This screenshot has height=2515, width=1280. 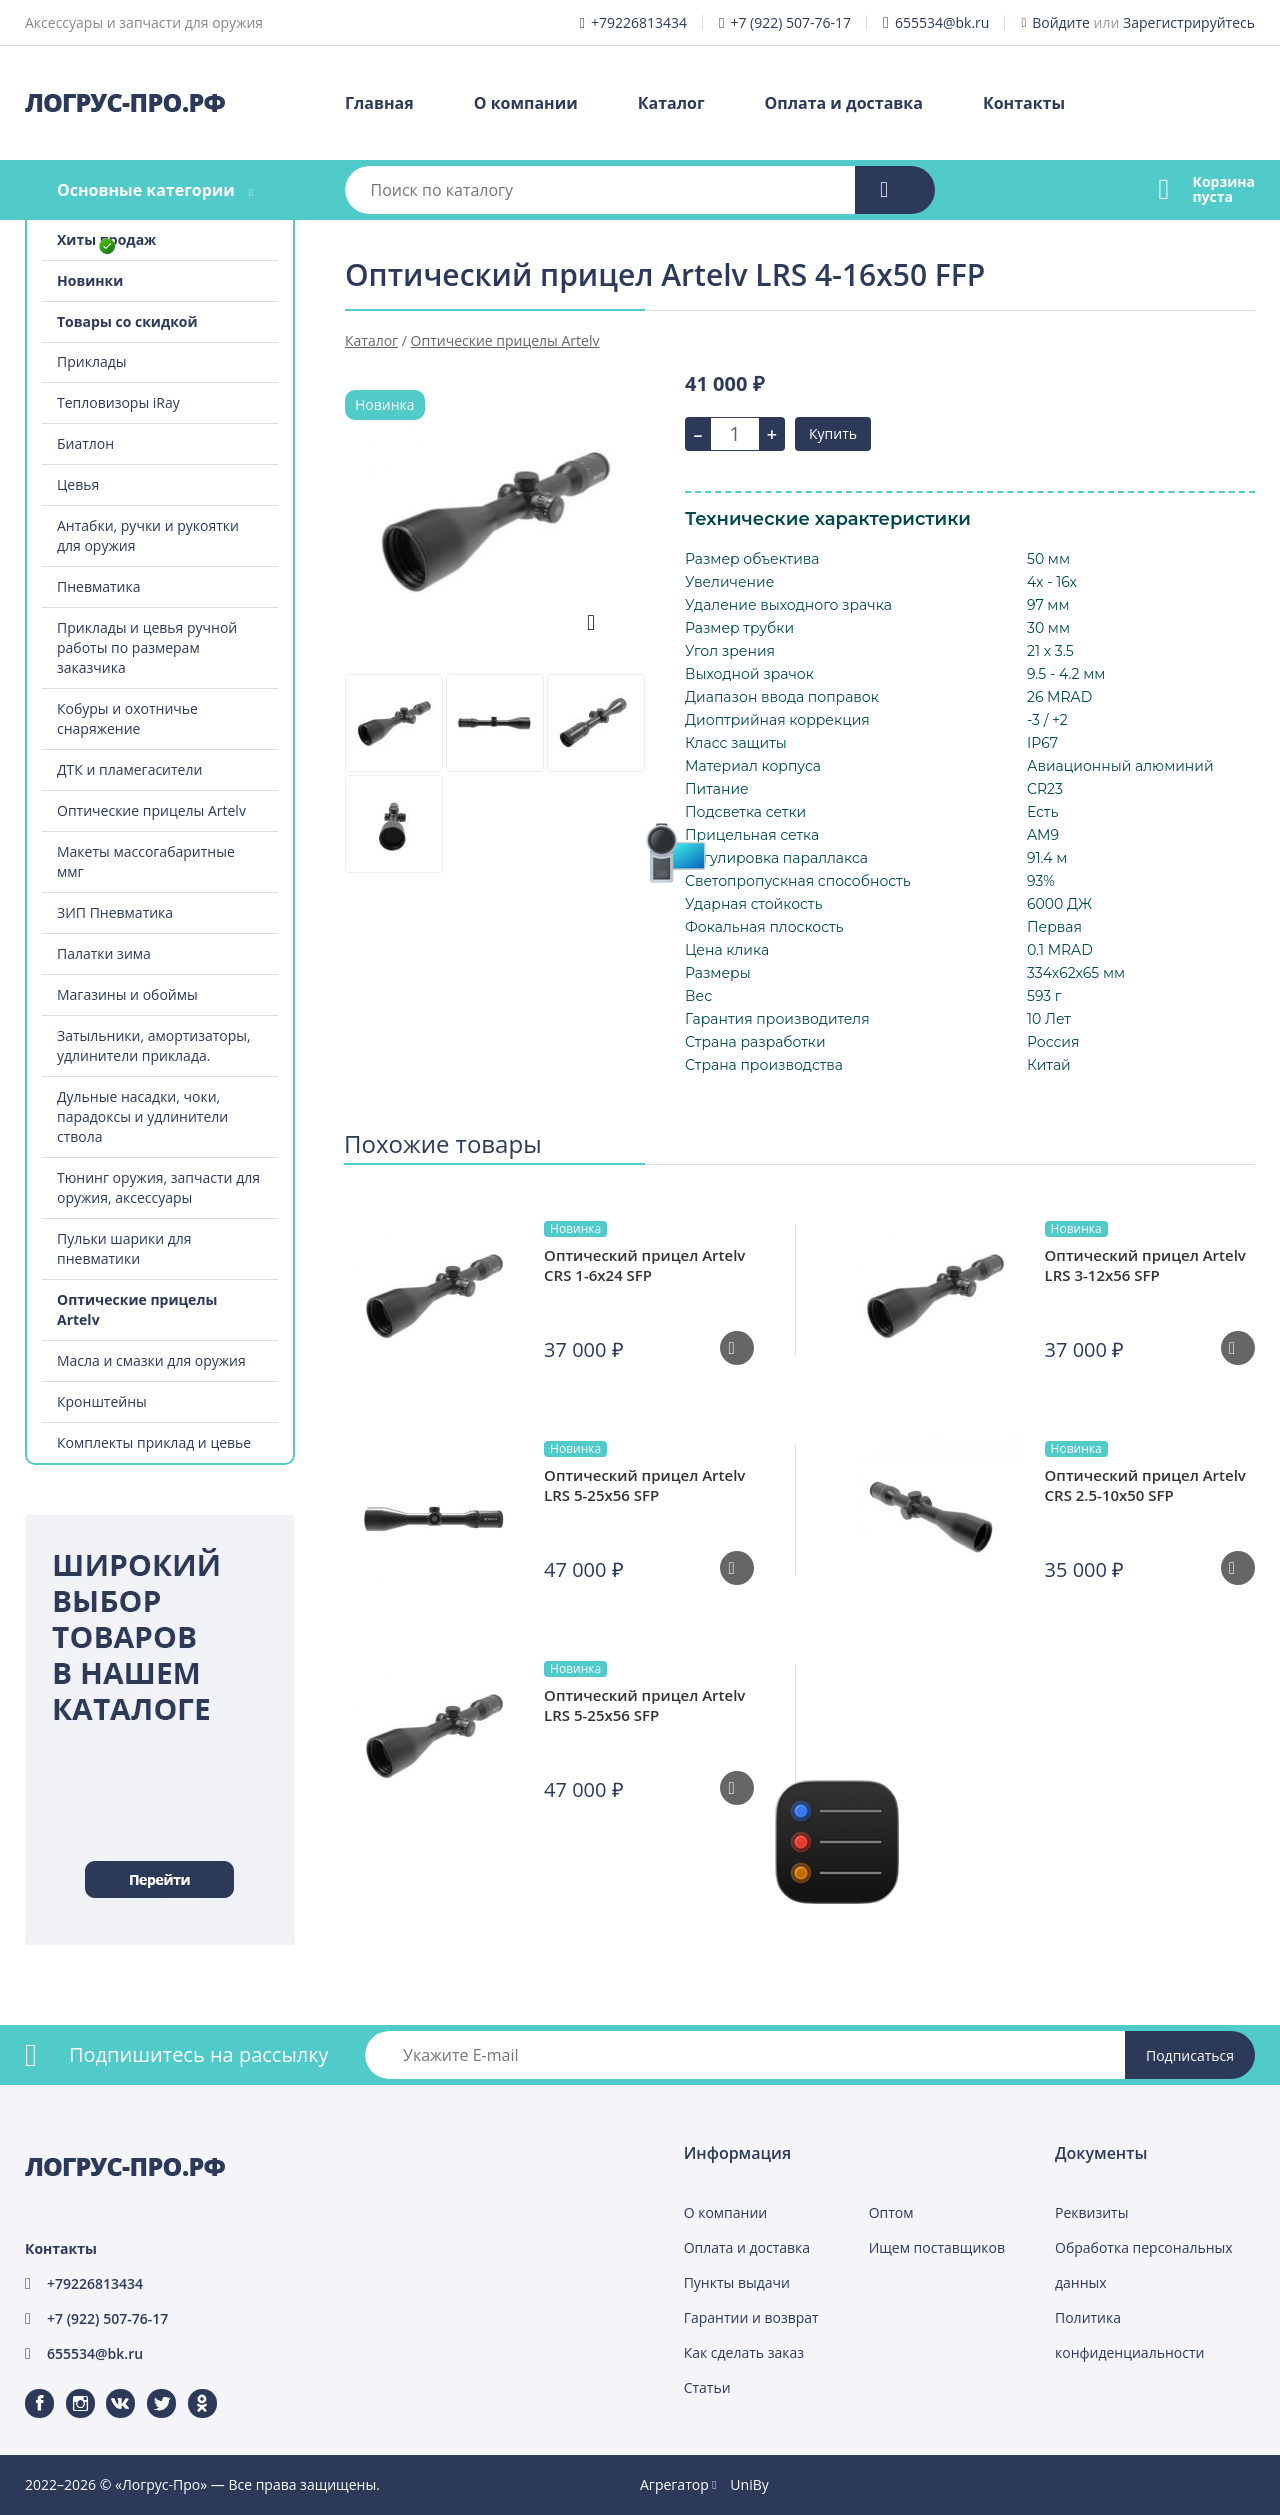 What do you see at coordinates (676, 853) in the screenshot?
I see `access video recording device settings` at bounding box center [676, 853].